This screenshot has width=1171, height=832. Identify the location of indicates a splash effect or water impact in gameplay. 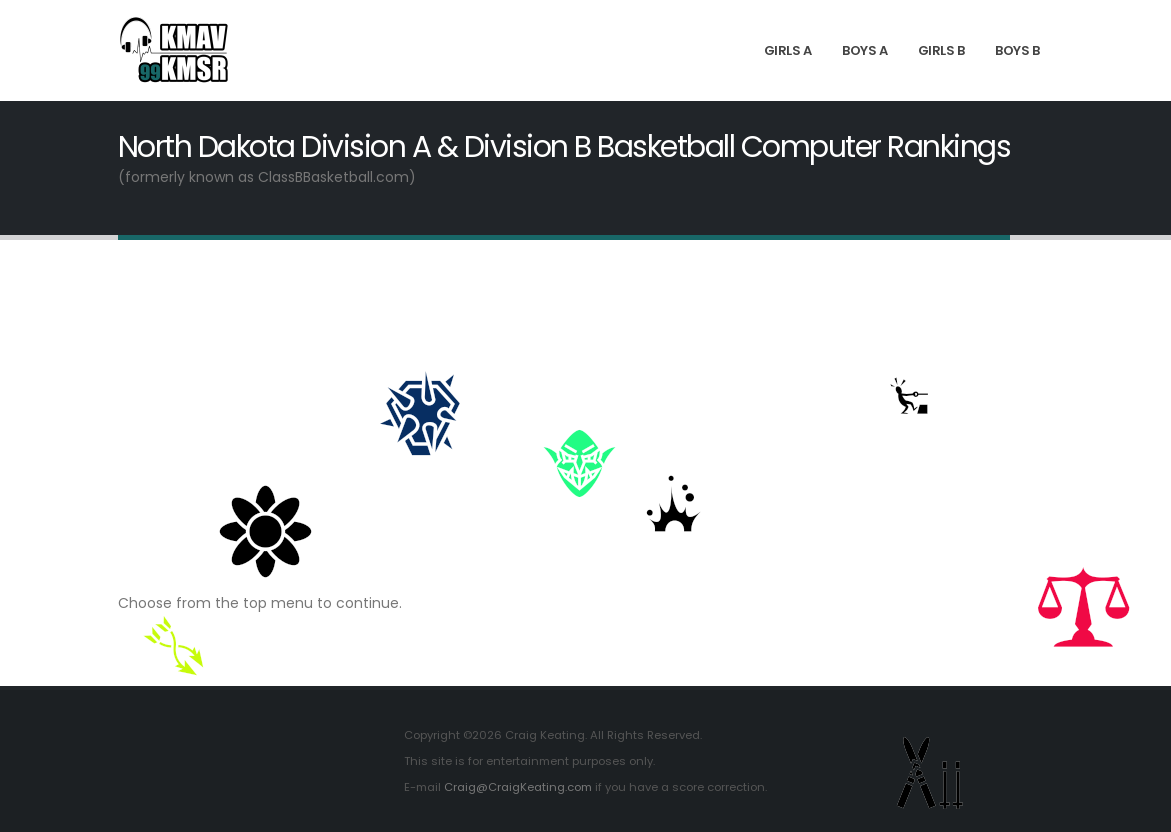
(674, 504).